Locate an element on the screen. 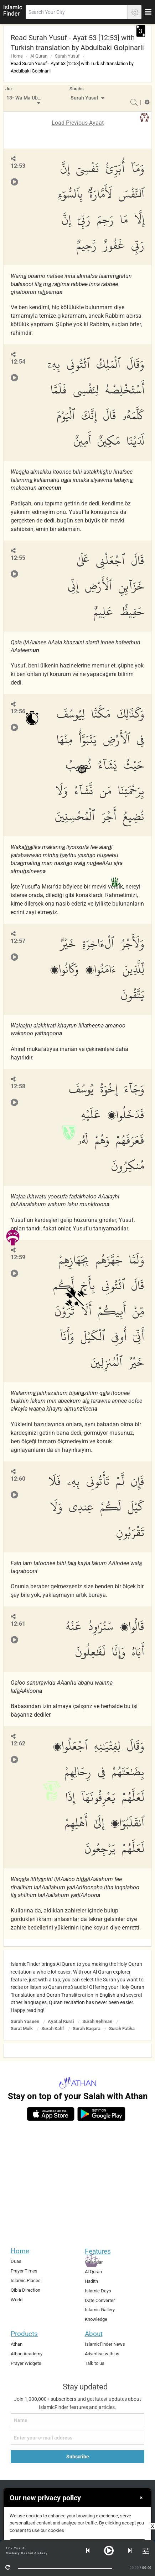 This screenshot has width=155, height=2576. three of diamonds playing card is located at coordinates (141, 31).